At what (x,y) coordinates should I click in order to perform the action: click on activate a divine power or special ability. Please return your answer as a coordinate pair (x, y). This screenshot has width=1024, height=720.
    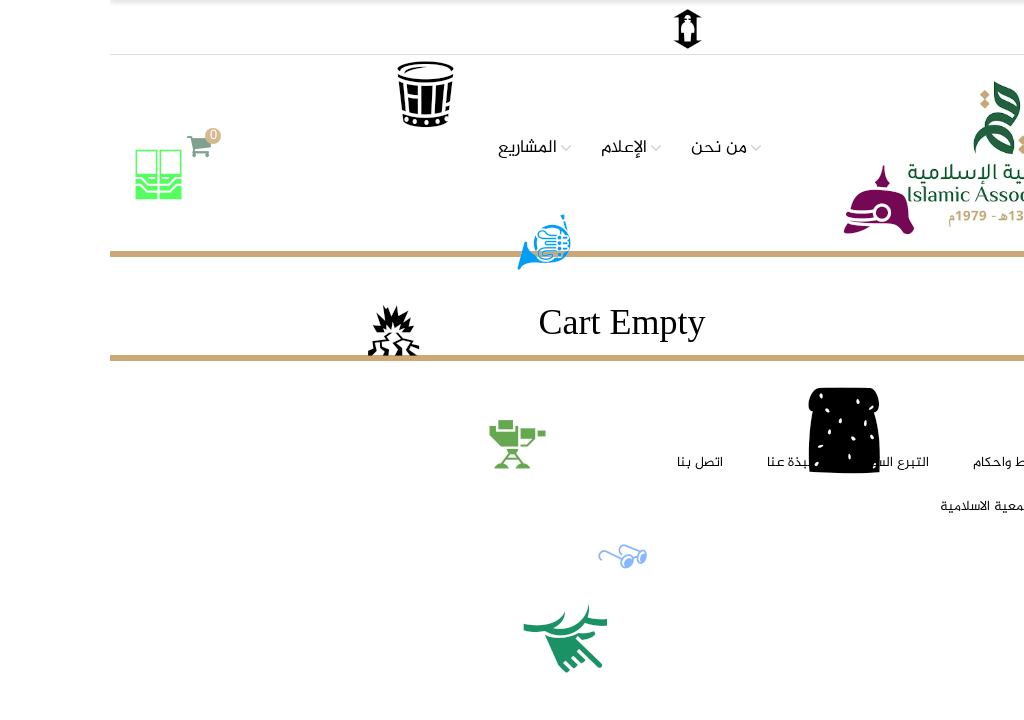
    Looking at the image, I should click on (565, 644).